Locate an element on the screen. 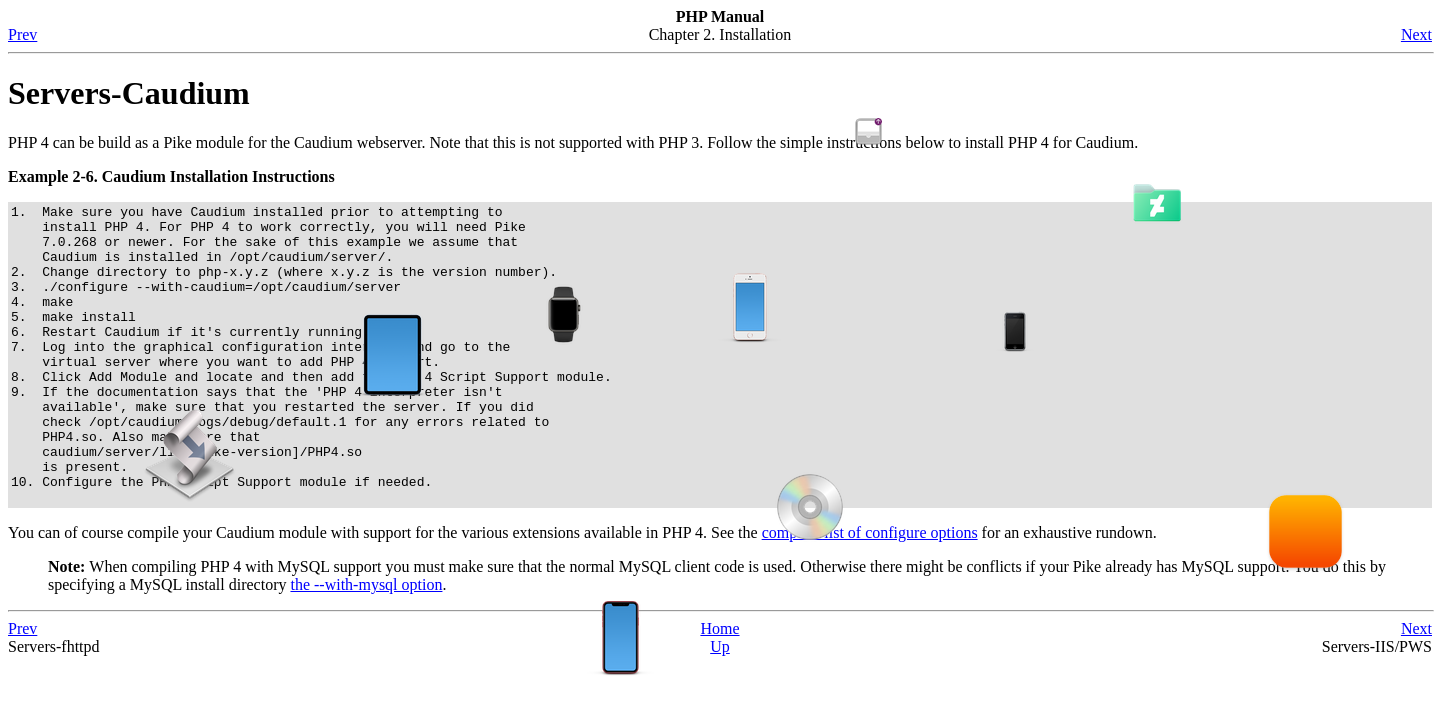 This screenshot has width=1440, height=724. iPhone 11 device icon is located at coordinates (620, 638).